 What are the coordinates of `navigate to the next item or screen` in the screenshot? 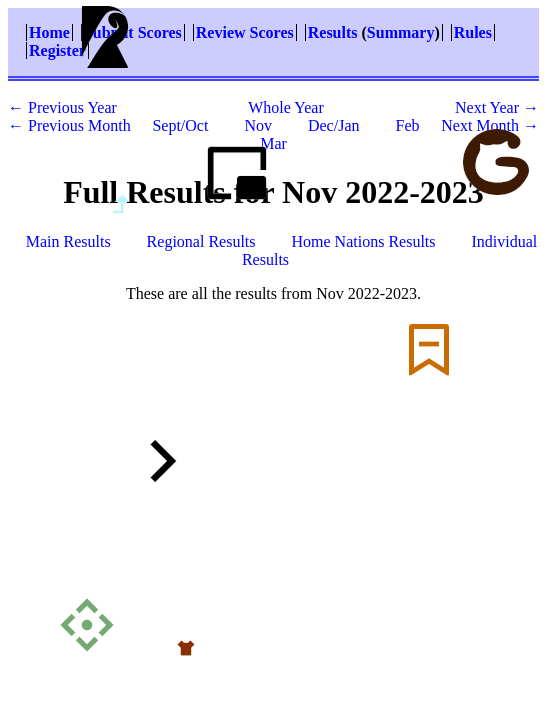 It's located at (163, 461).